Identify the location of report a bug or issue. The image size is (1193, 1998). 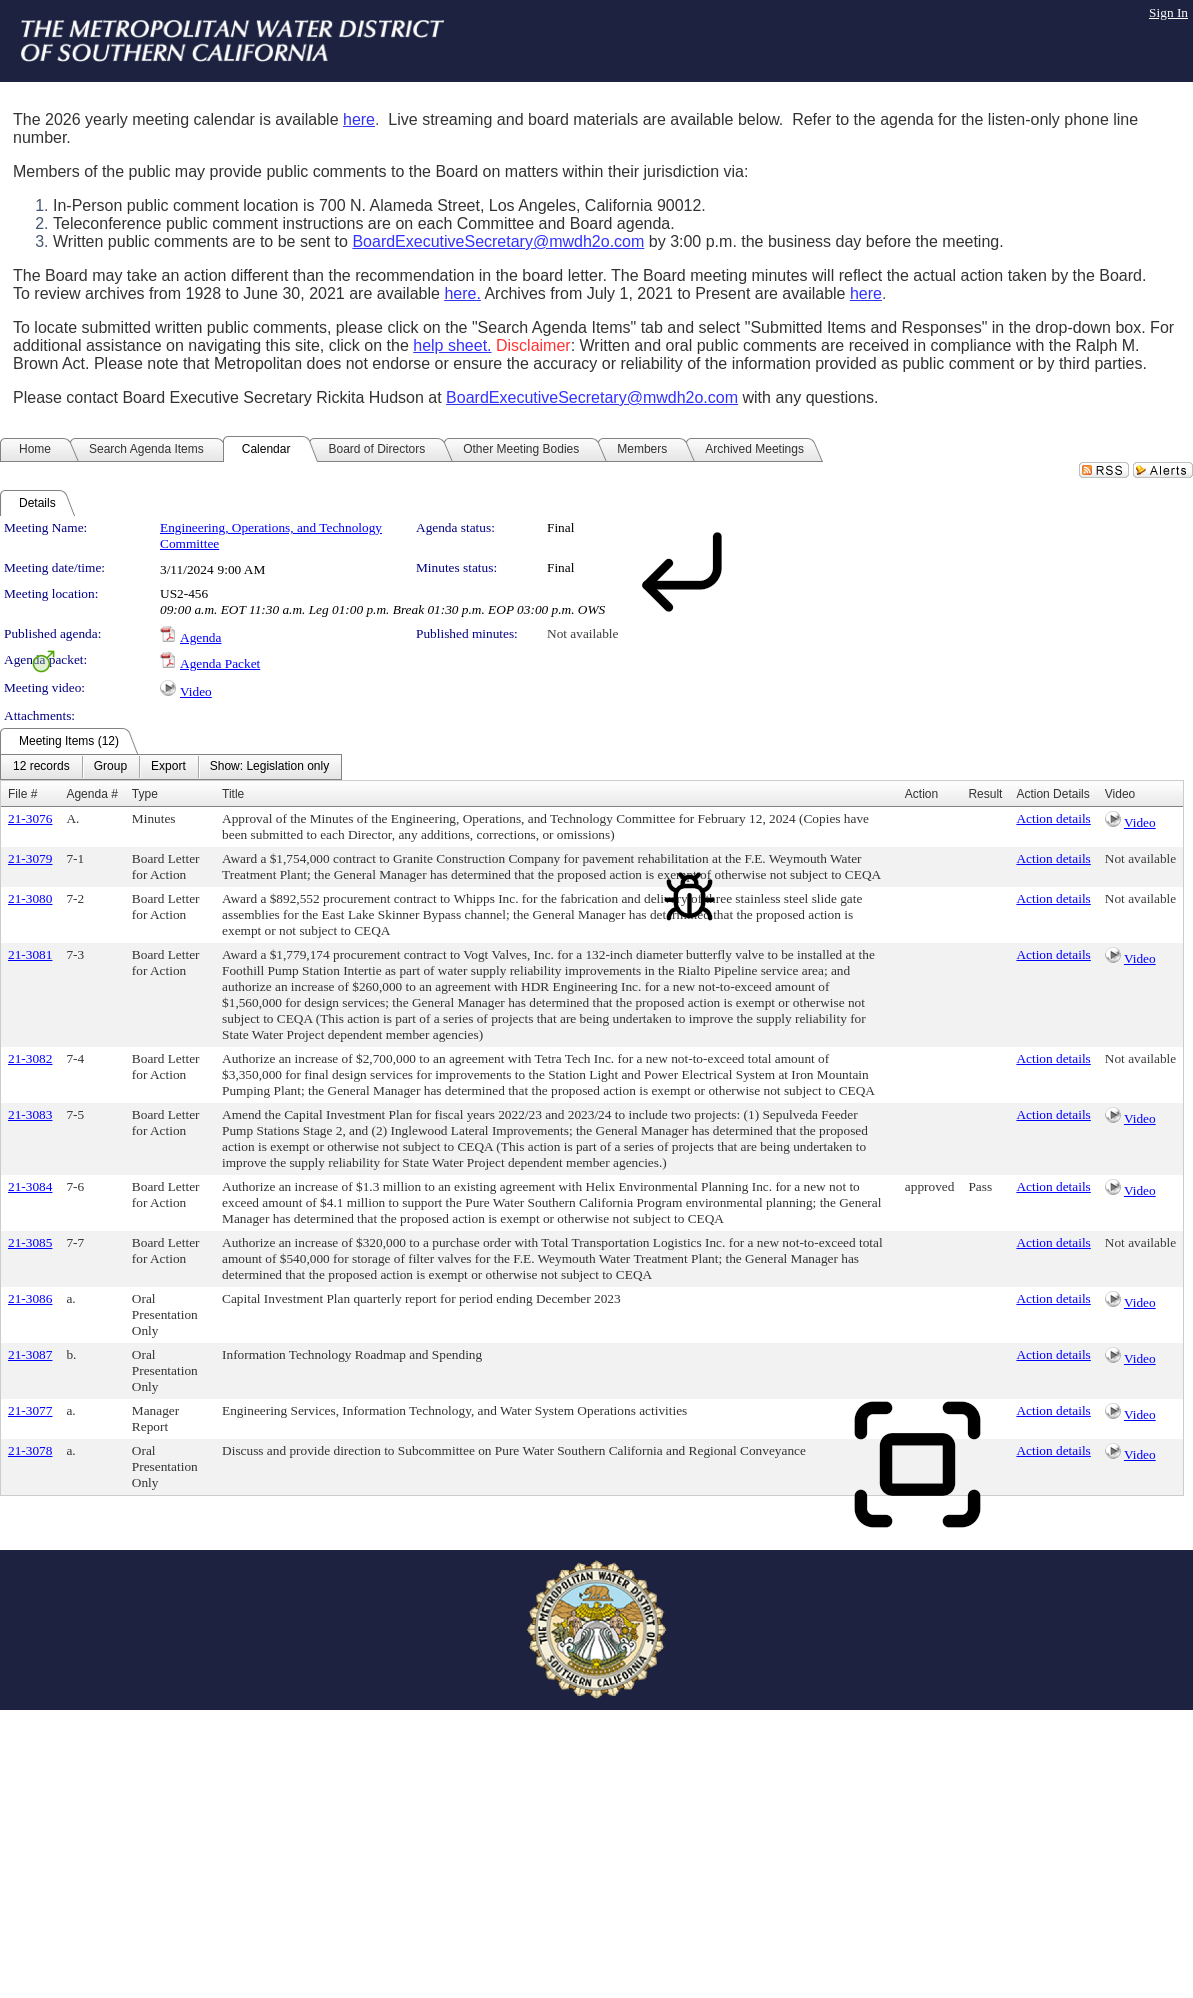
(689, 897).